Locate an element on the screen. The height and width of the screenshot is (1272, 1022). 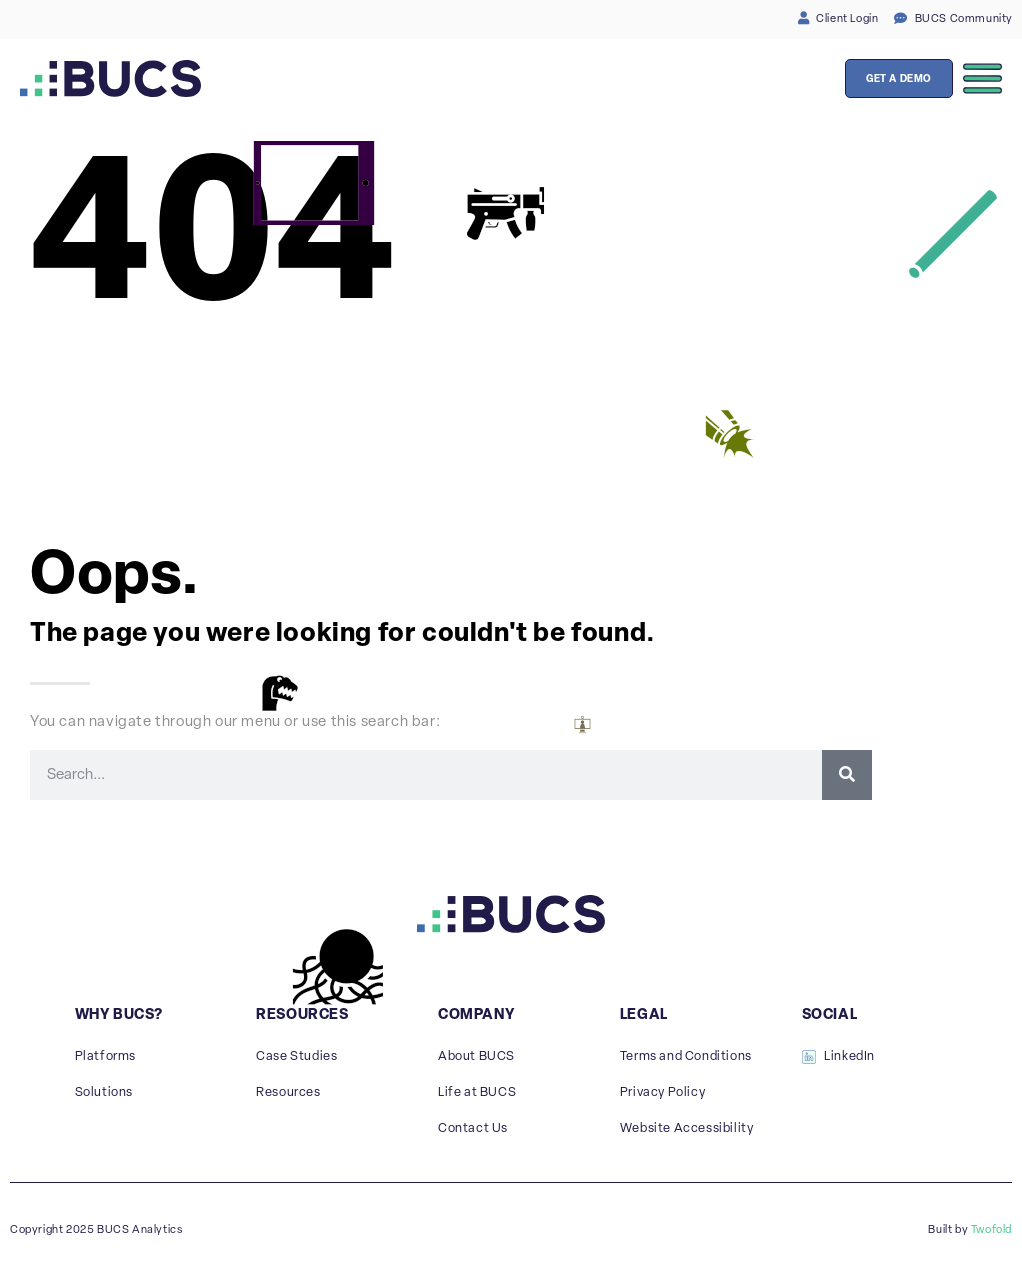
select the MP5K submachine gun is located at coordinates (505, 213).